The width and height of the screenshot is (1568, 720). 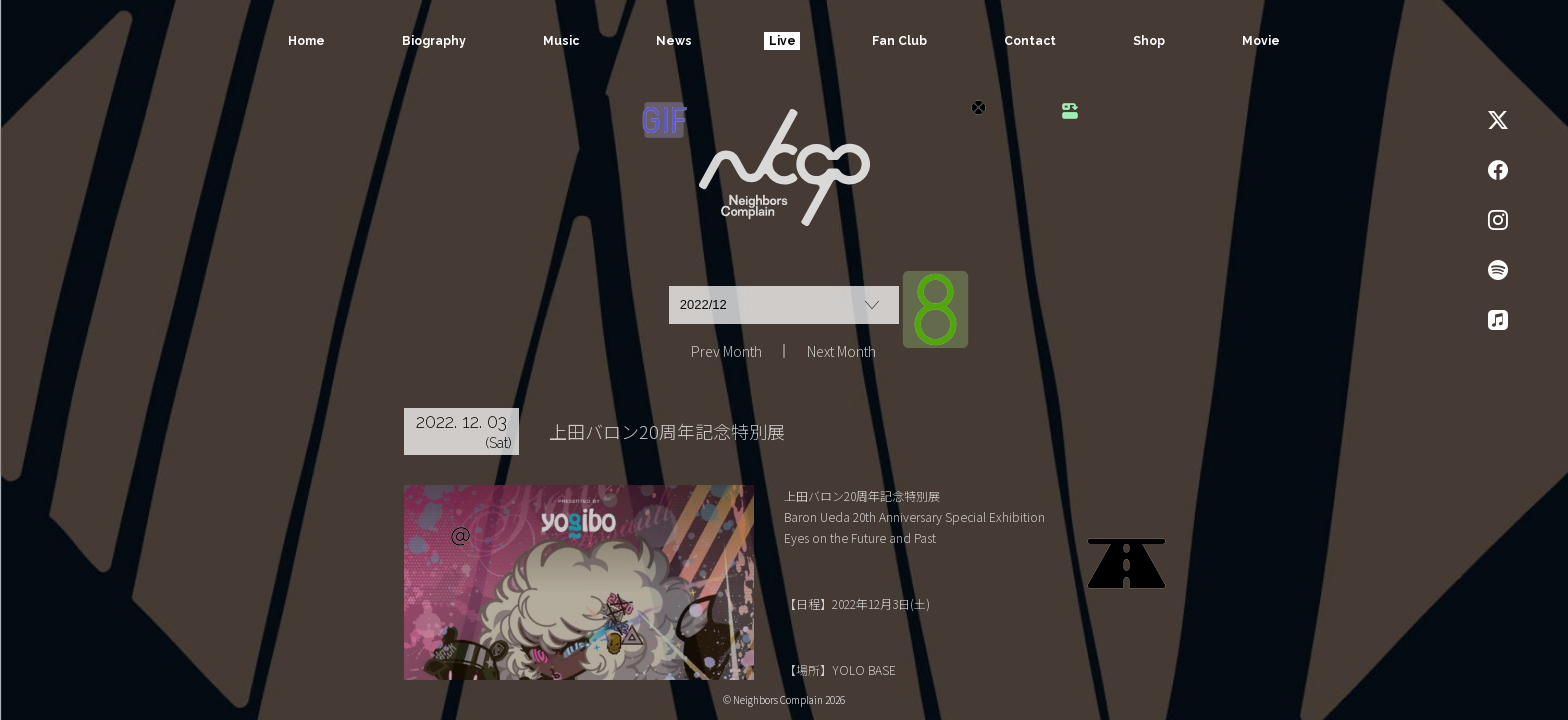 What do you see at coordinates (664, 120) in the screenshot?
I see `insert a gif into your message` at bounding box center [664, 120].